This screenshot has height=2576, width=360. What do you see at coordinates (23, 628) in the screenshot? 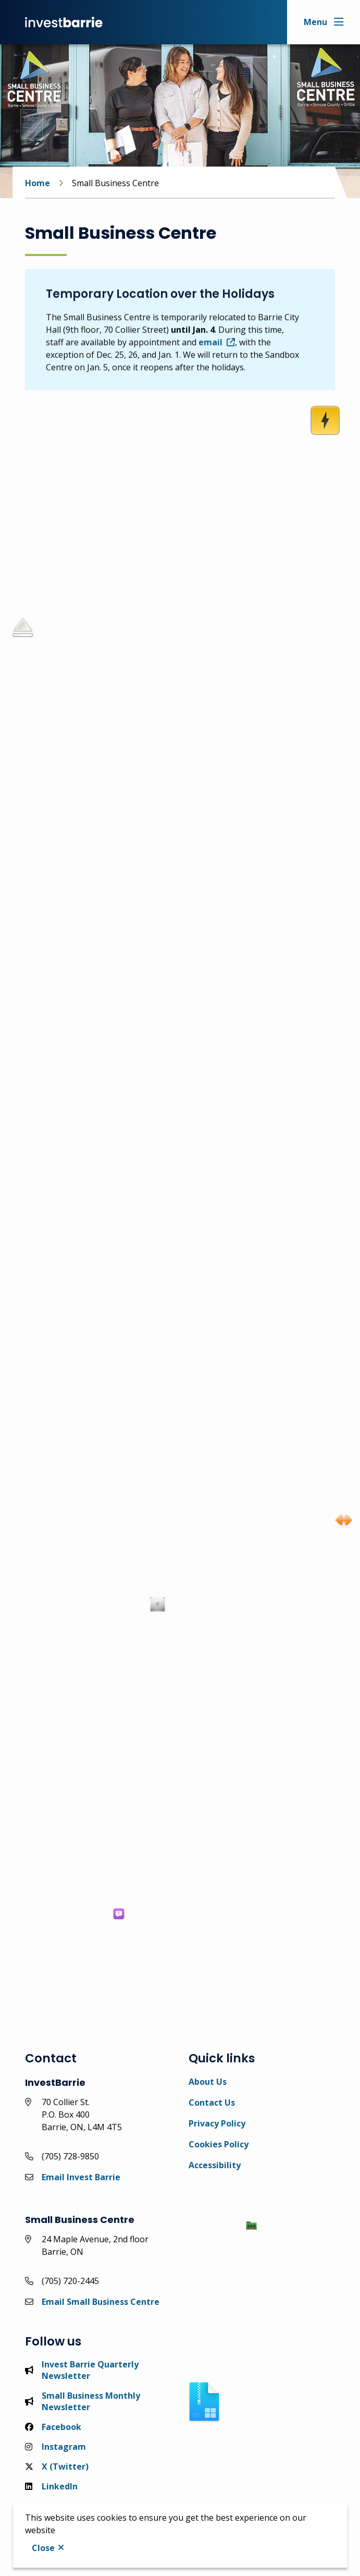
I see `eject removable media or disc` at bounding box center [23, 628].